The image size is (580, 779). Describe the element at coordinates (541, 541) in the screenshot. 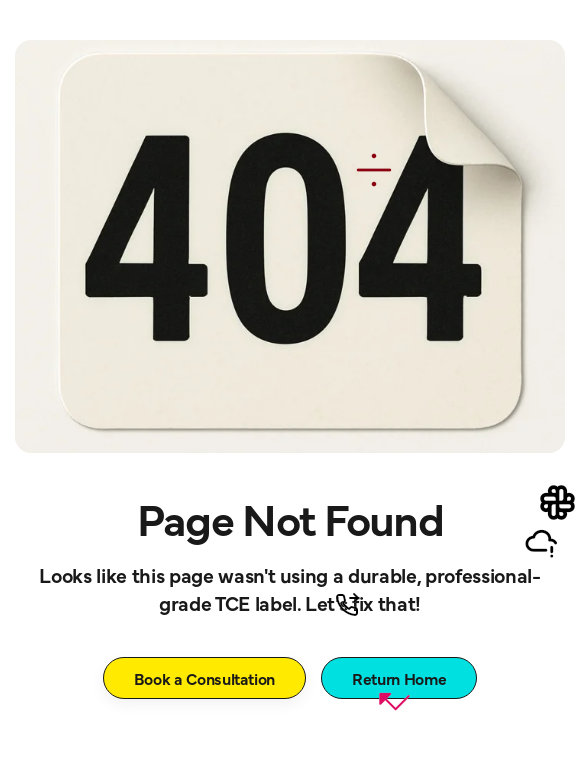

I see `cloud storage warning or alert` at that location.